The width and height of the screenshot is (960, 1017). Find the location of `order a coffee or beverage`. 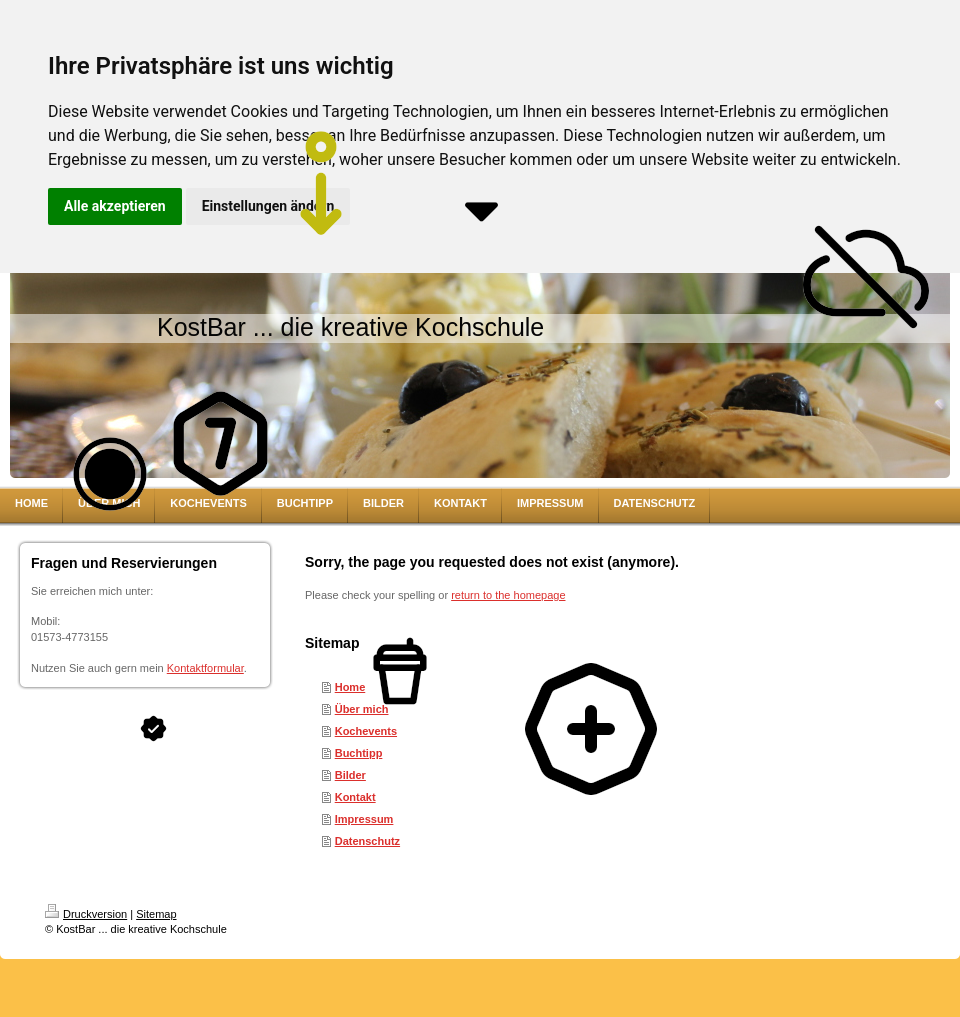

order a coffee or beverage is located at coordinates (400, 671).